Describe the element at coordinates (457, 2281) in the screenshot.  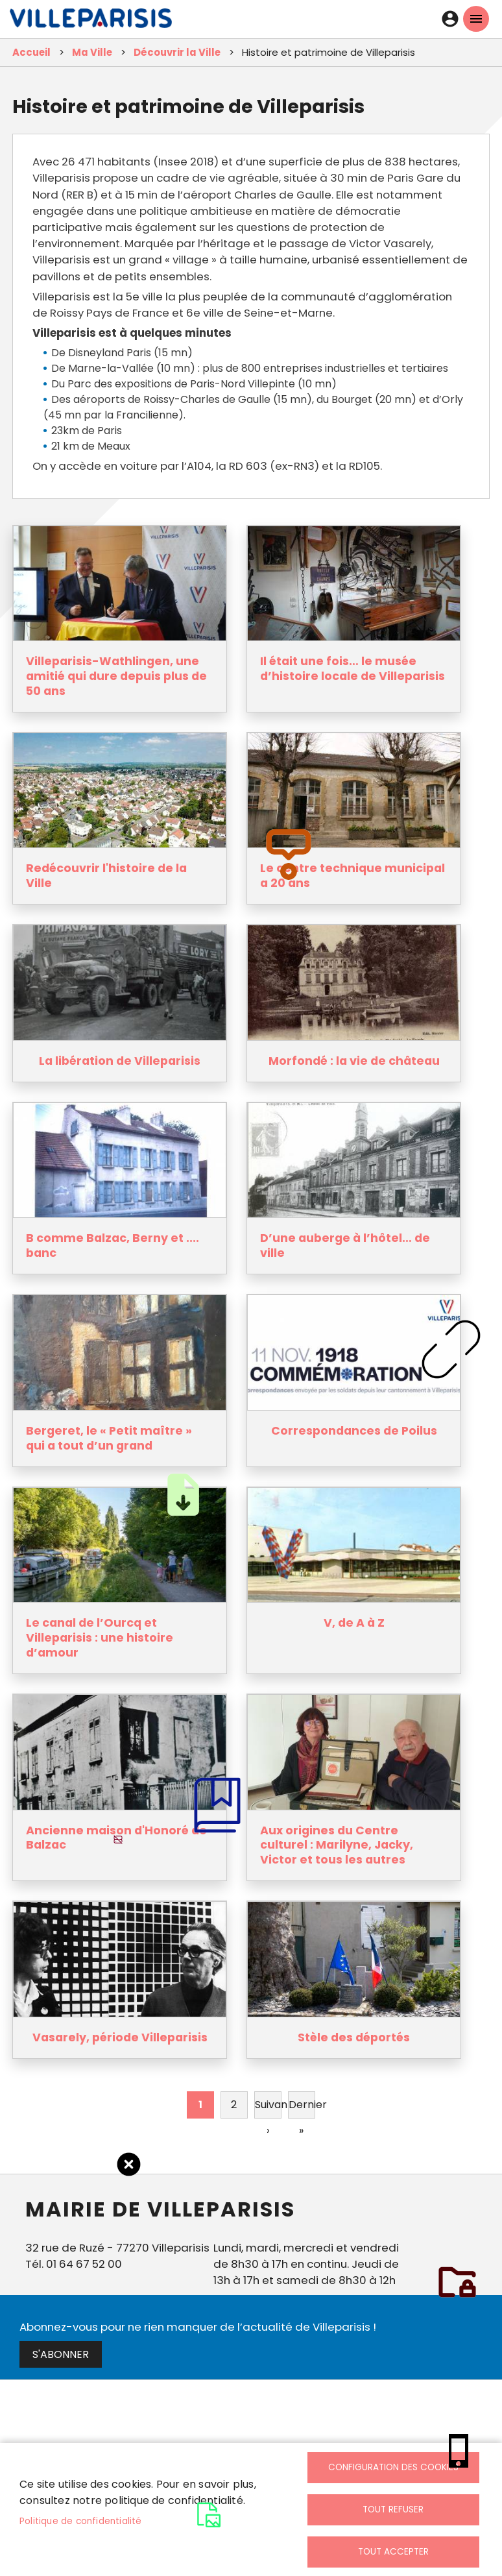
I see `access a password-protected folder` at that location.